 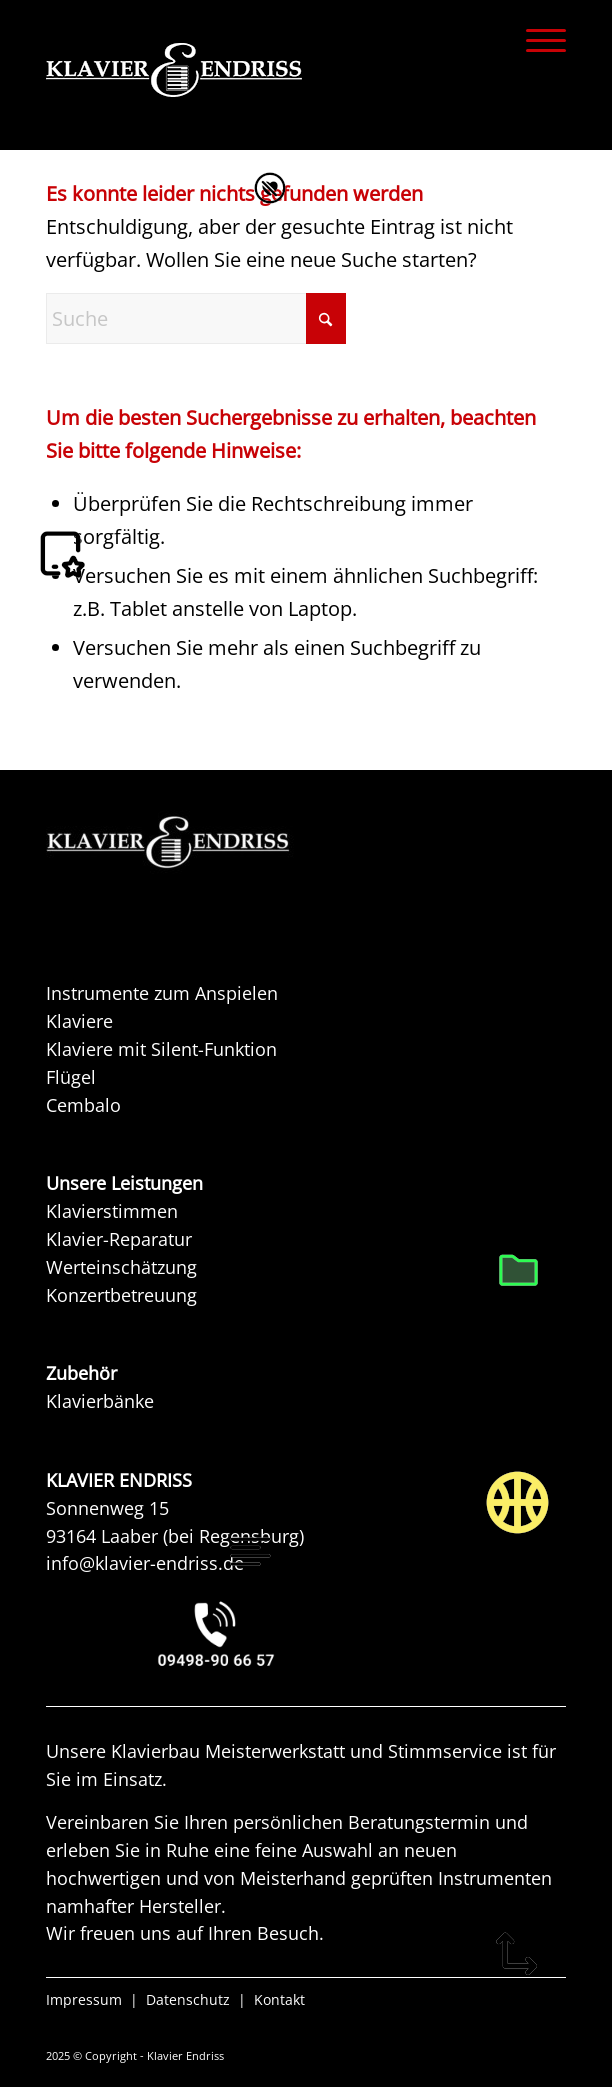 What do you see at coordinates (518, 1269) in the screenshot?
I see `access files and documents` at bounding box center [518, 1269].